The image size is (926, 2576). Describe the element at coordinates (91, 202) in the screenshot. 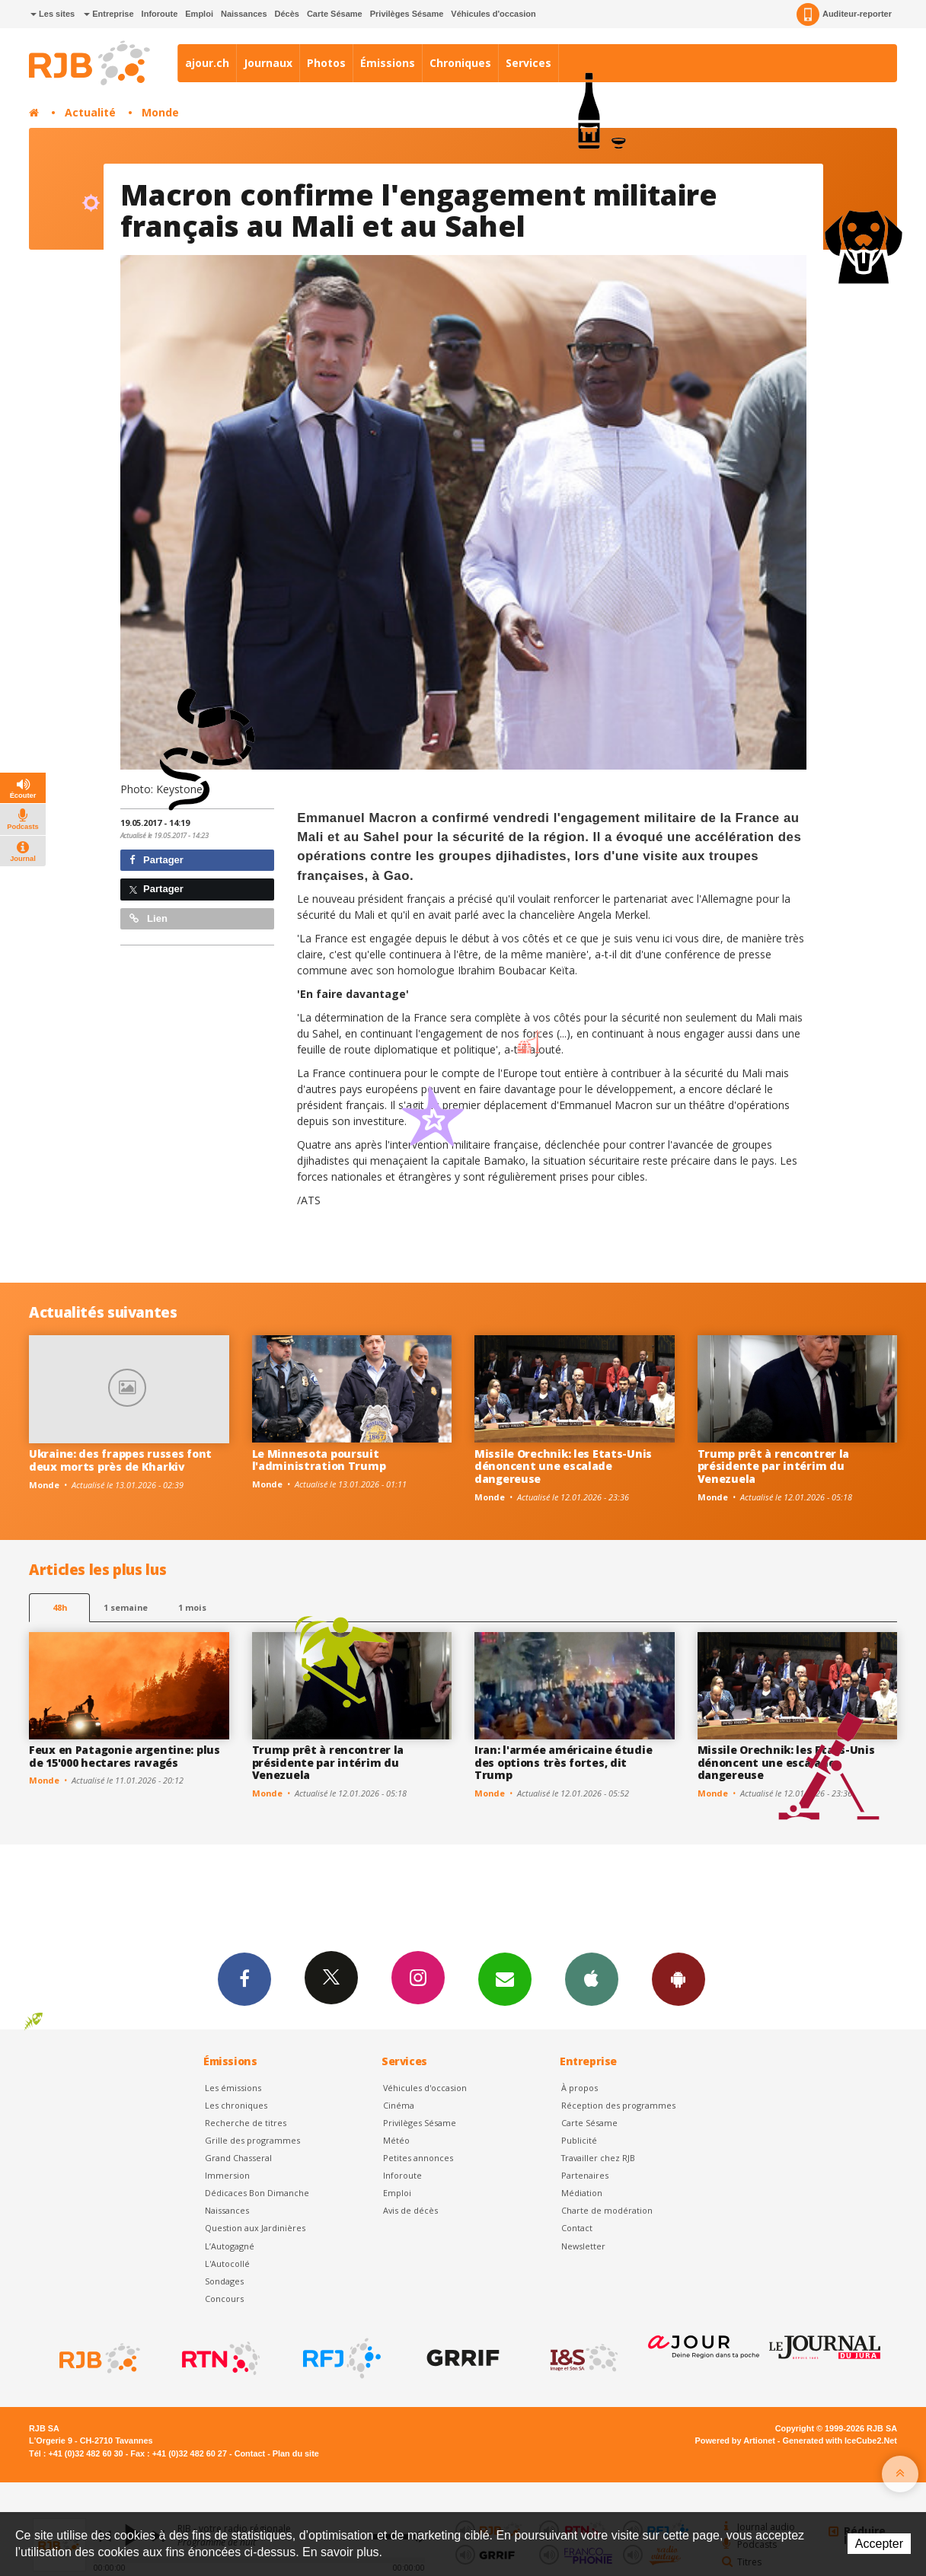

I see `spikeball game or sports activity` at that location.